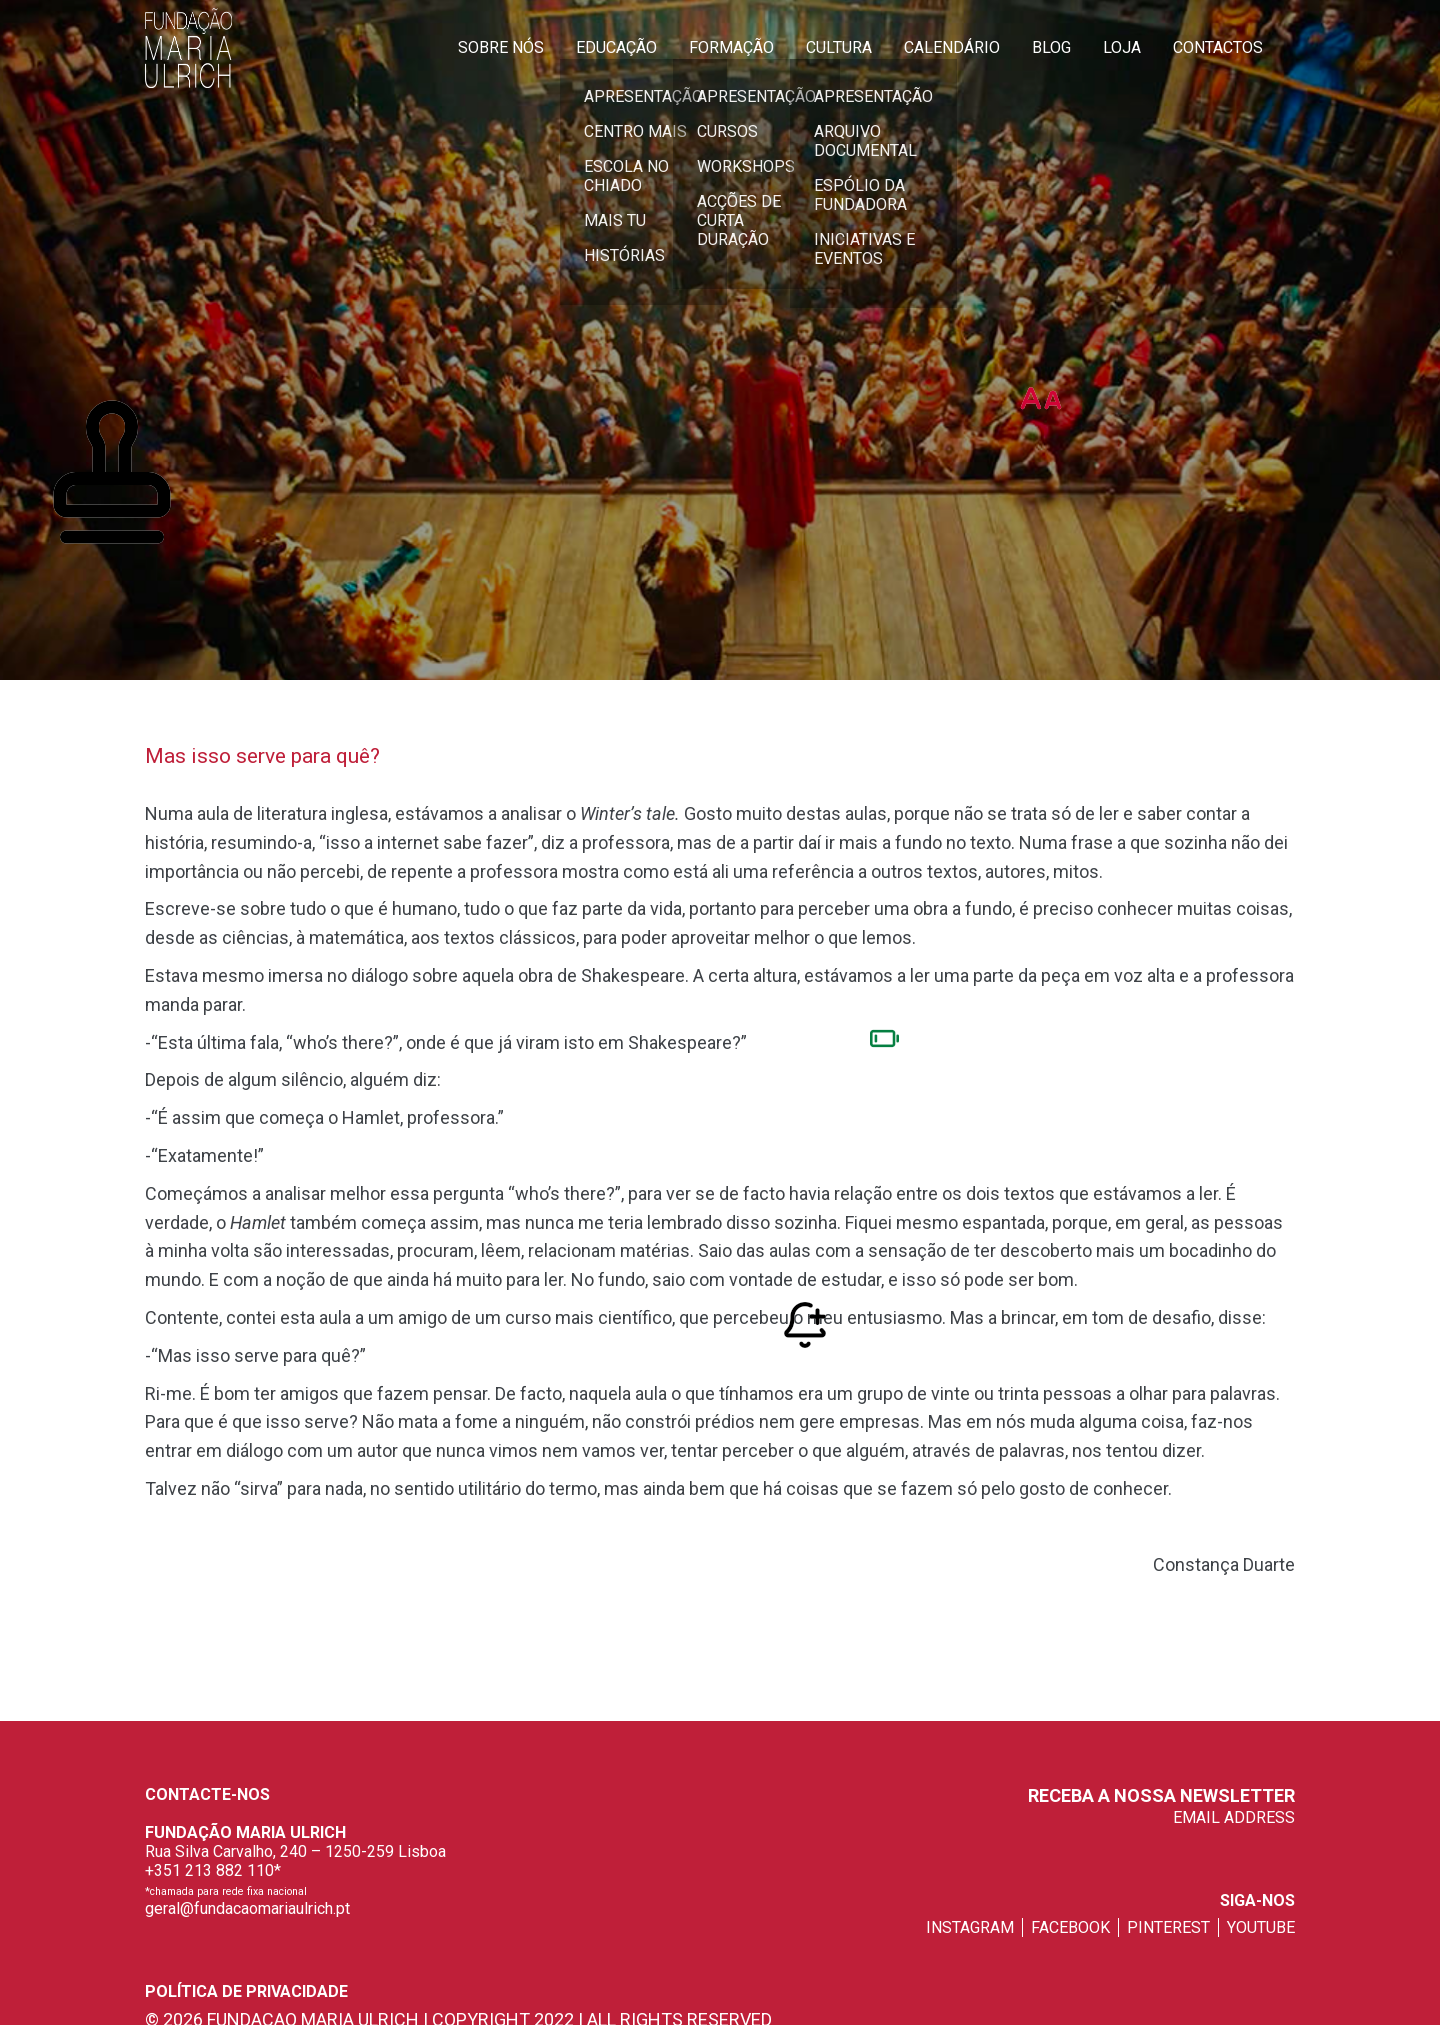  What do you see at coordinates (112, 472) in the screenshot?
I see `approve or stamp a document` at bounding box center [112, 472].